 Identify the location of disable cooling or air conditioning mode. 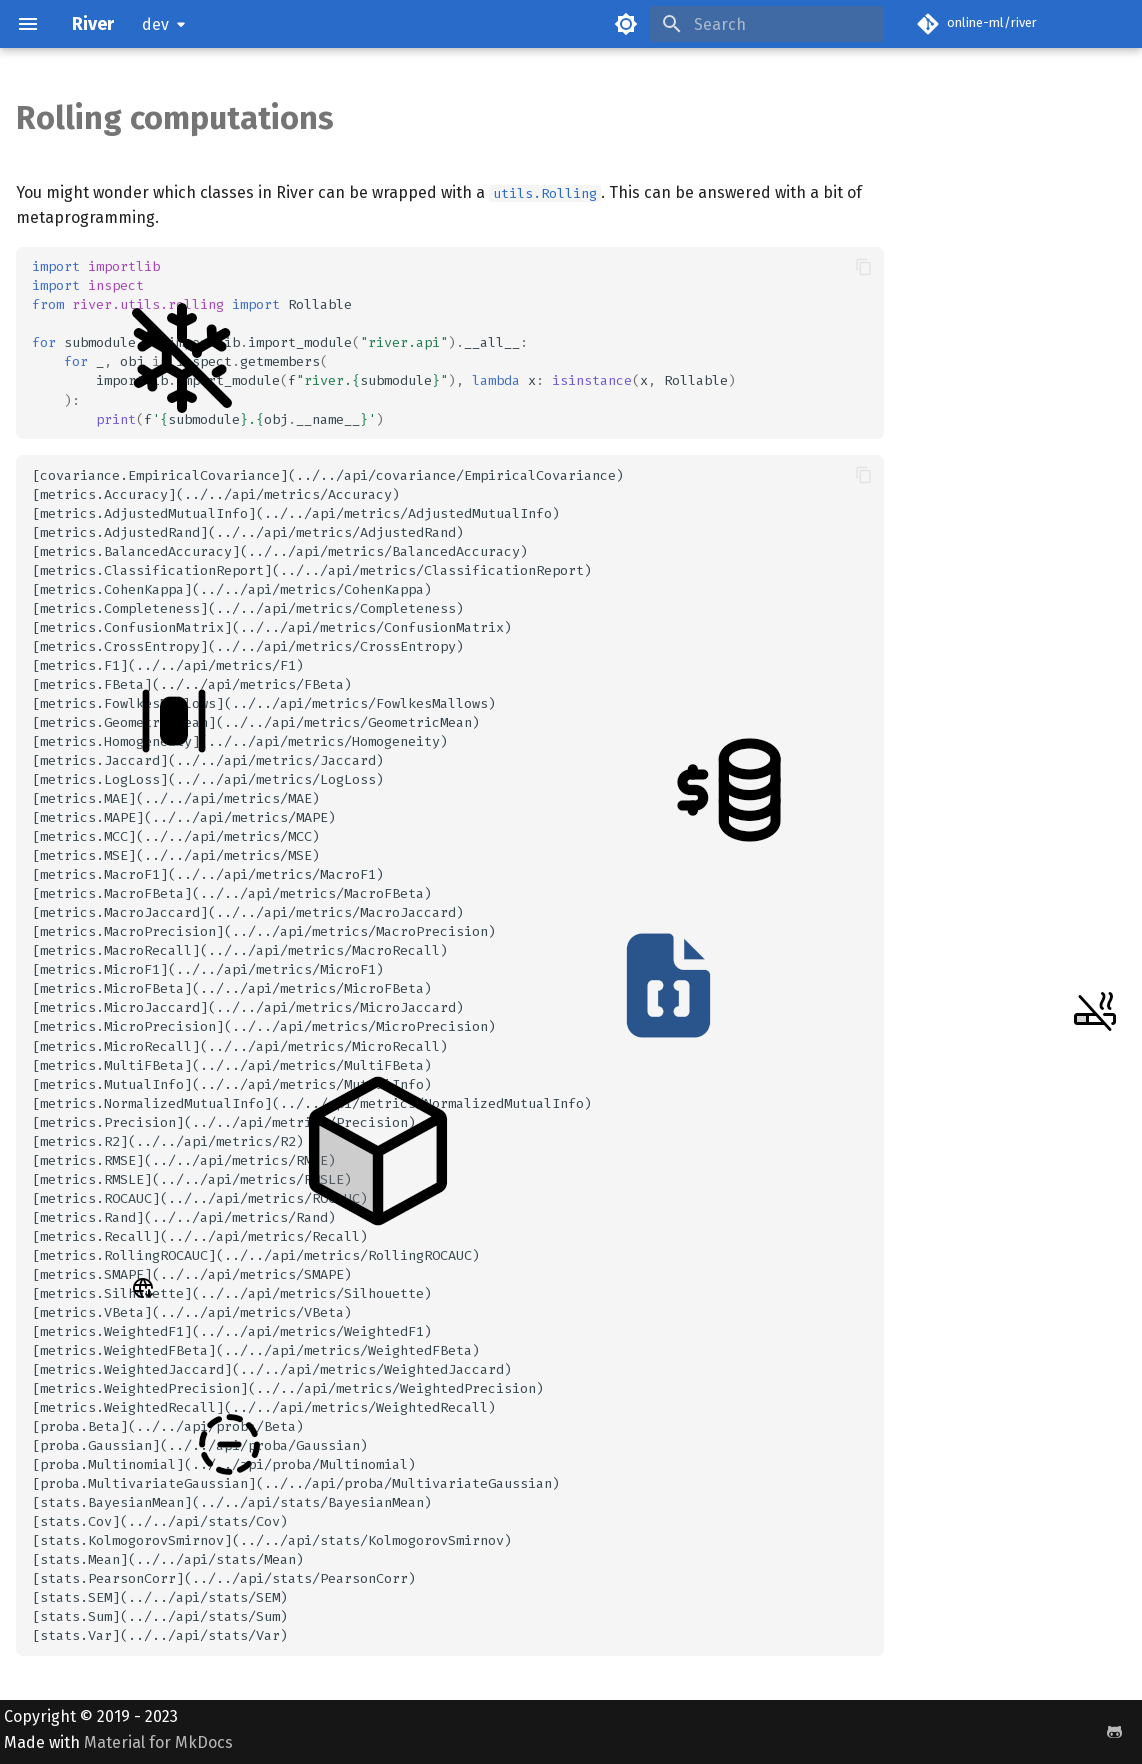
(182, 358).